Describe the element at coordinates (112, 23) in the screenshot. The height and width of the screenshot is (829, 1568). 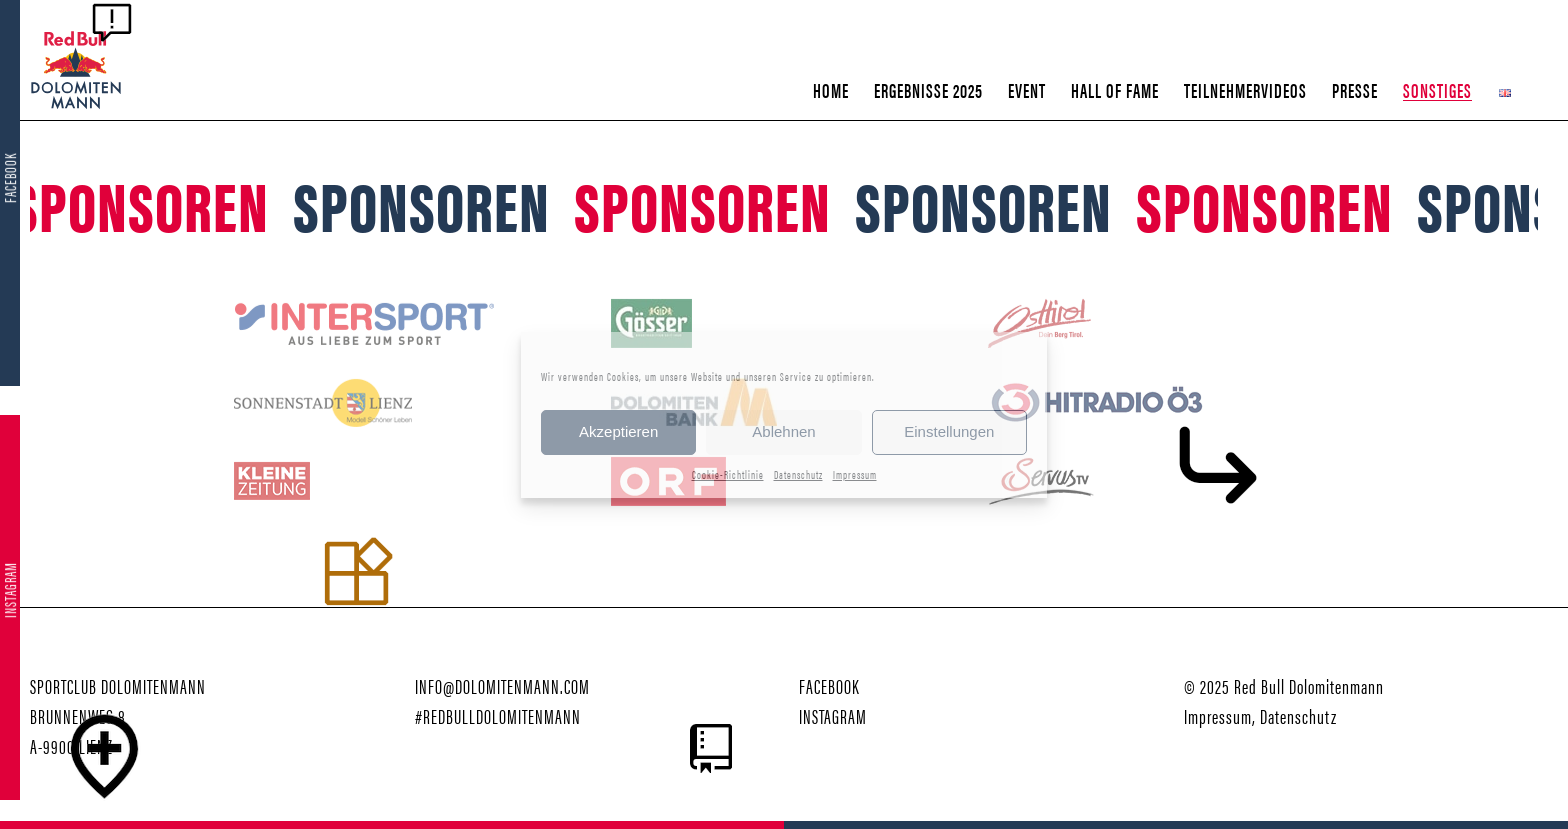
I see `report an issue or problem` at that location.